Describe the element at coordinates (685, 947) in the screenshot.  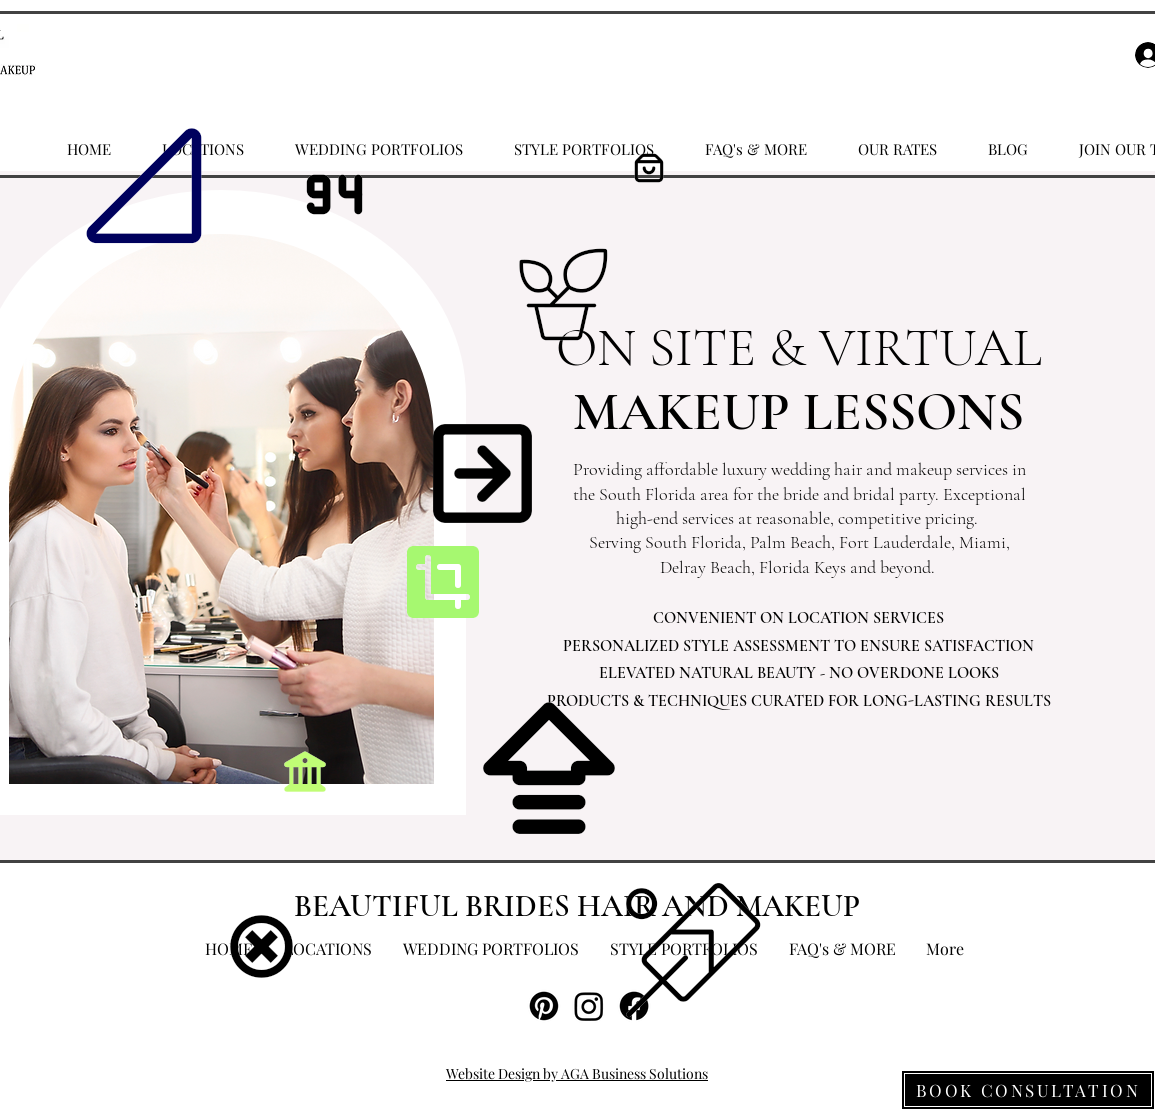
I see `cricket sport or game category` at that location.